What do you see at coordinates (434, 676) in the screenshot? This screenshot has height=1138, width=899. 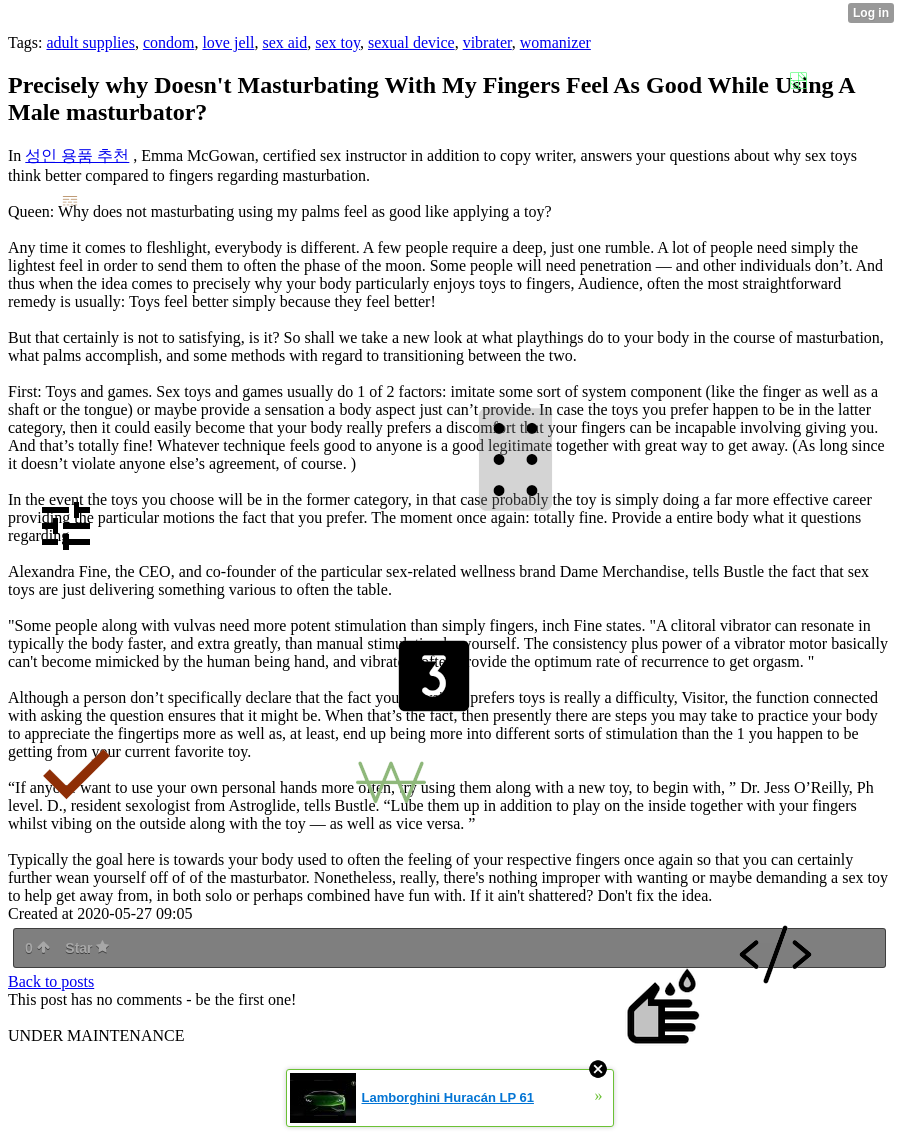 I see `select option three from a numbered list` at bounding box center [434, 676].